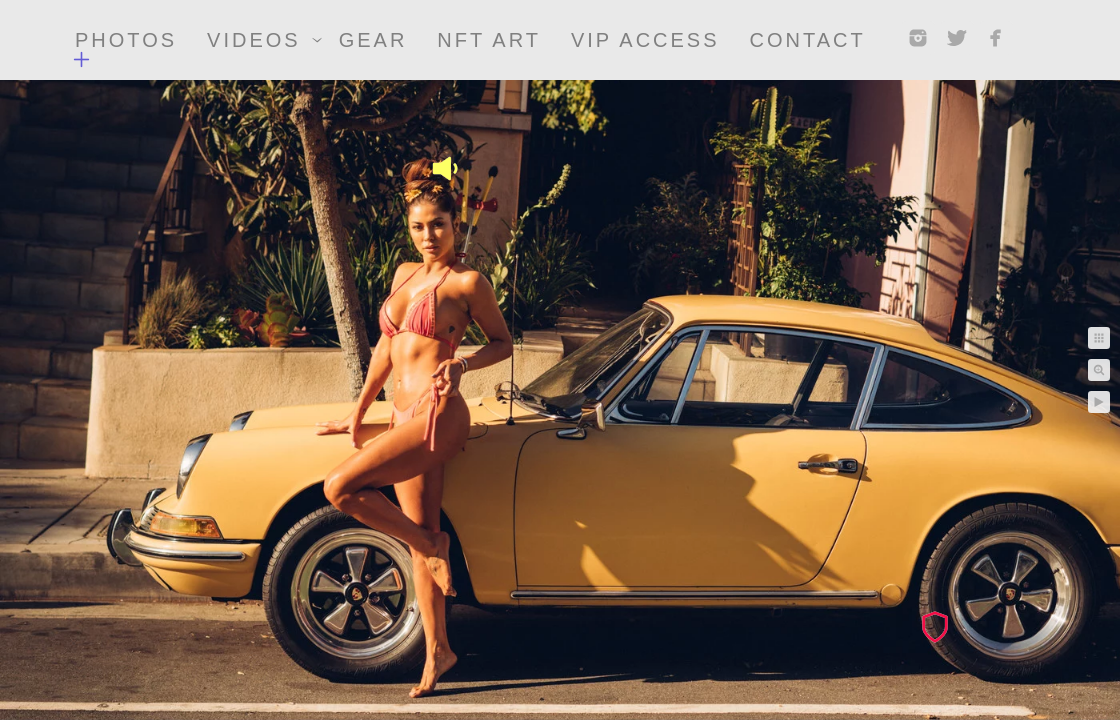  I want to click on decrease audio volume, so click(444, 168).